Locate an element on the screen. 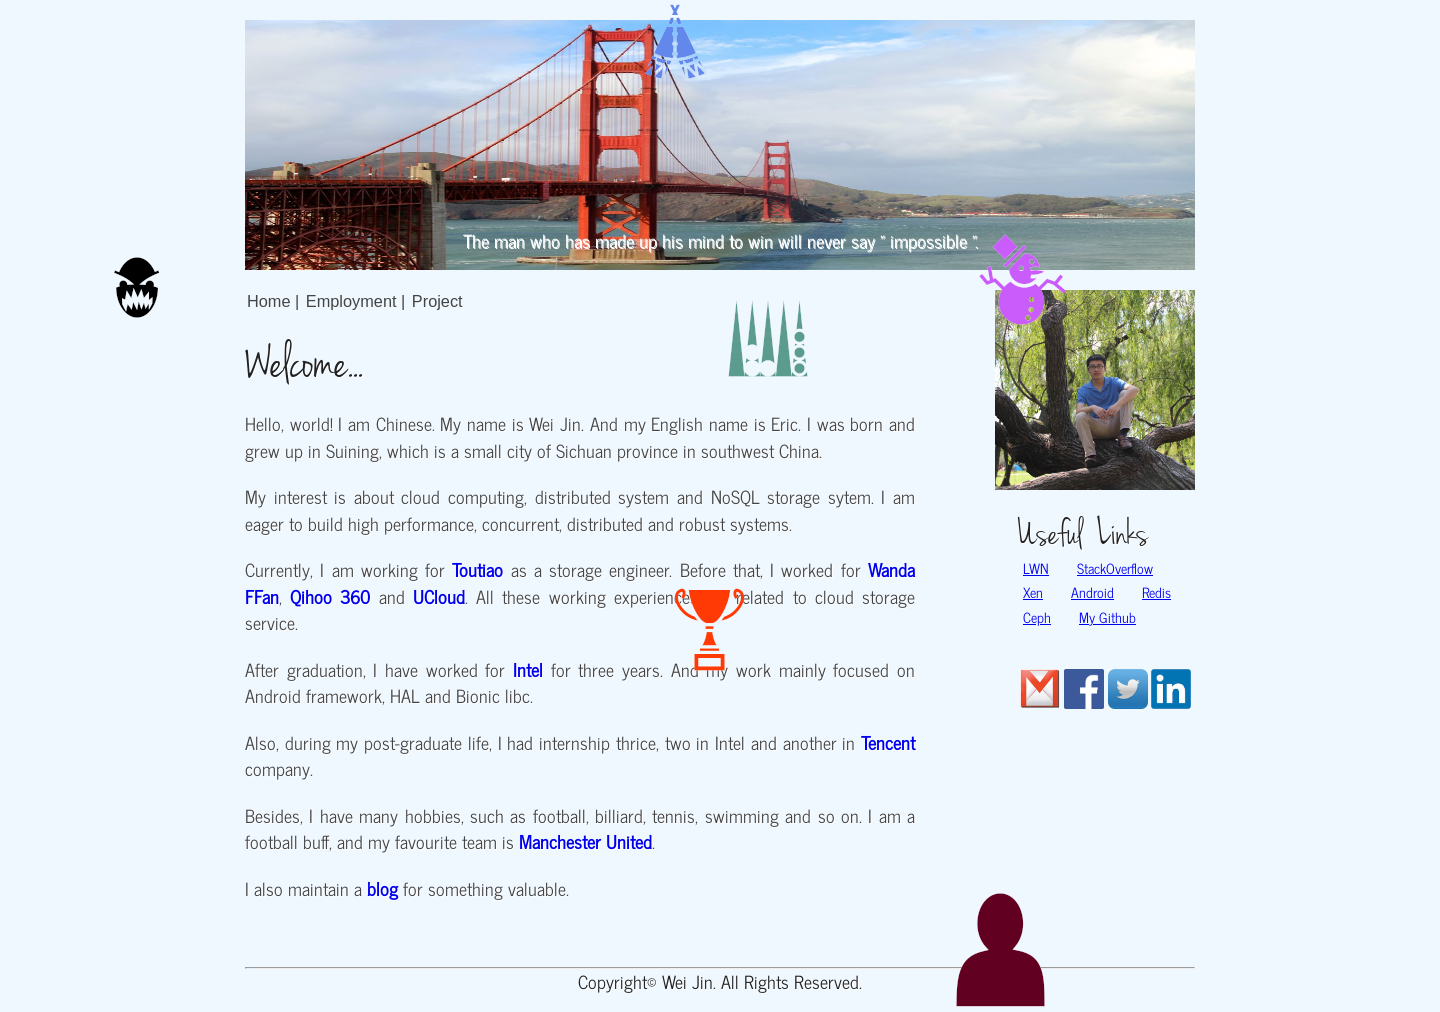 The image size is (1440, 1012). select lizardman character or race is located at coordinates (137, 287).